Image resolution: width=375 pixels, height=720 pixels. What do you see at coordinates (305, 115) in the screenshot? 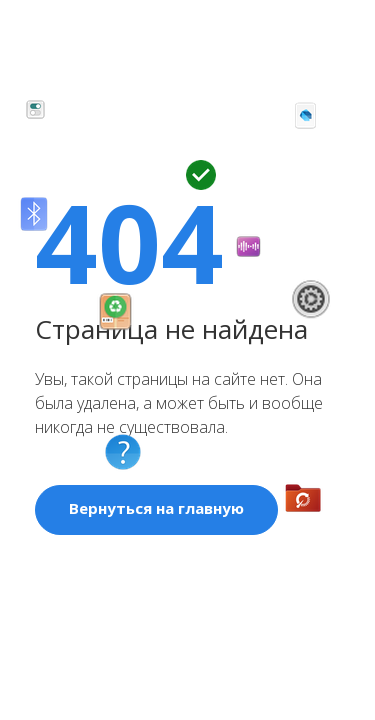
I see `a dart programming language source file` at bounding box center [305, 115].